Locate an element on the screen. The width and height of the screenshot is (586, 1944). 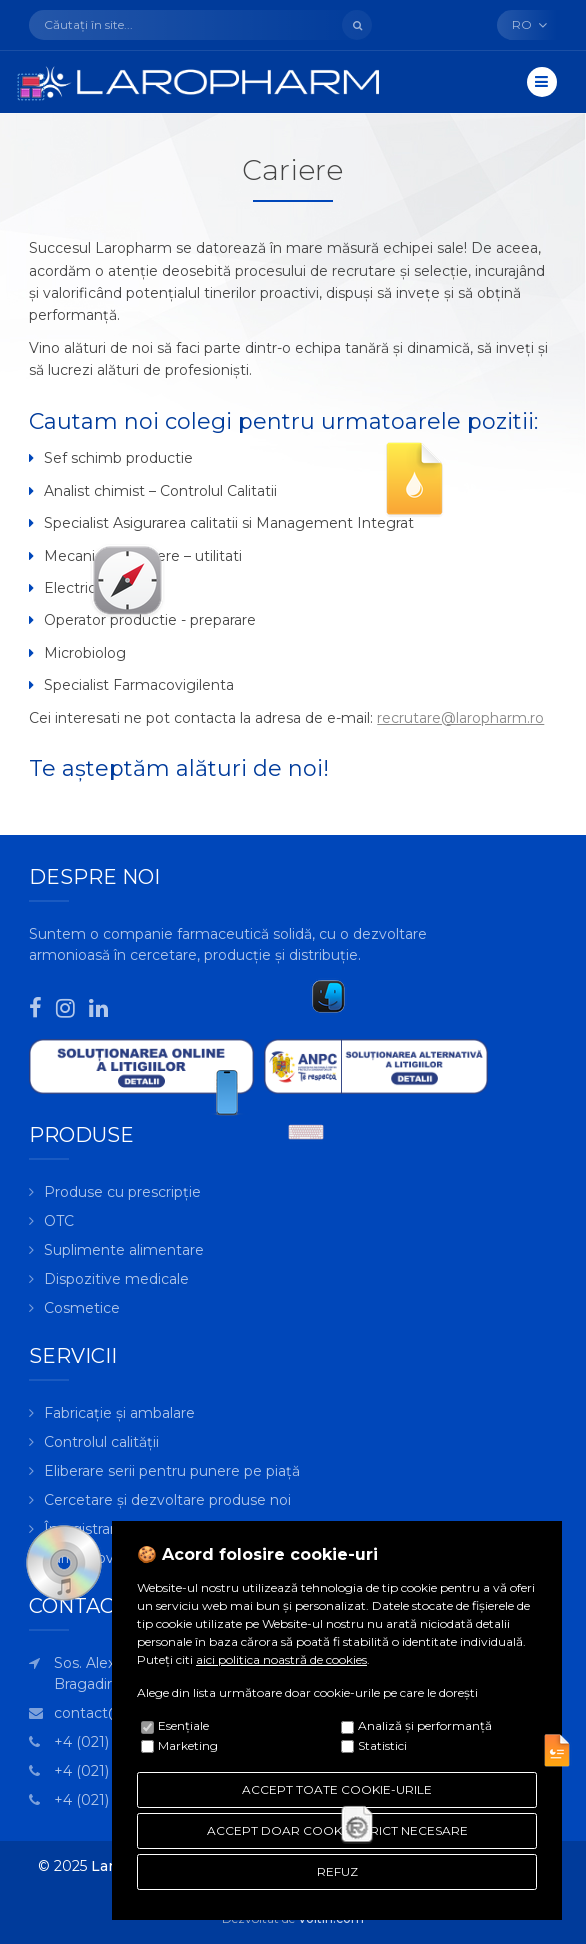
a rust programming language source file is located at coordinates (357, 1824).